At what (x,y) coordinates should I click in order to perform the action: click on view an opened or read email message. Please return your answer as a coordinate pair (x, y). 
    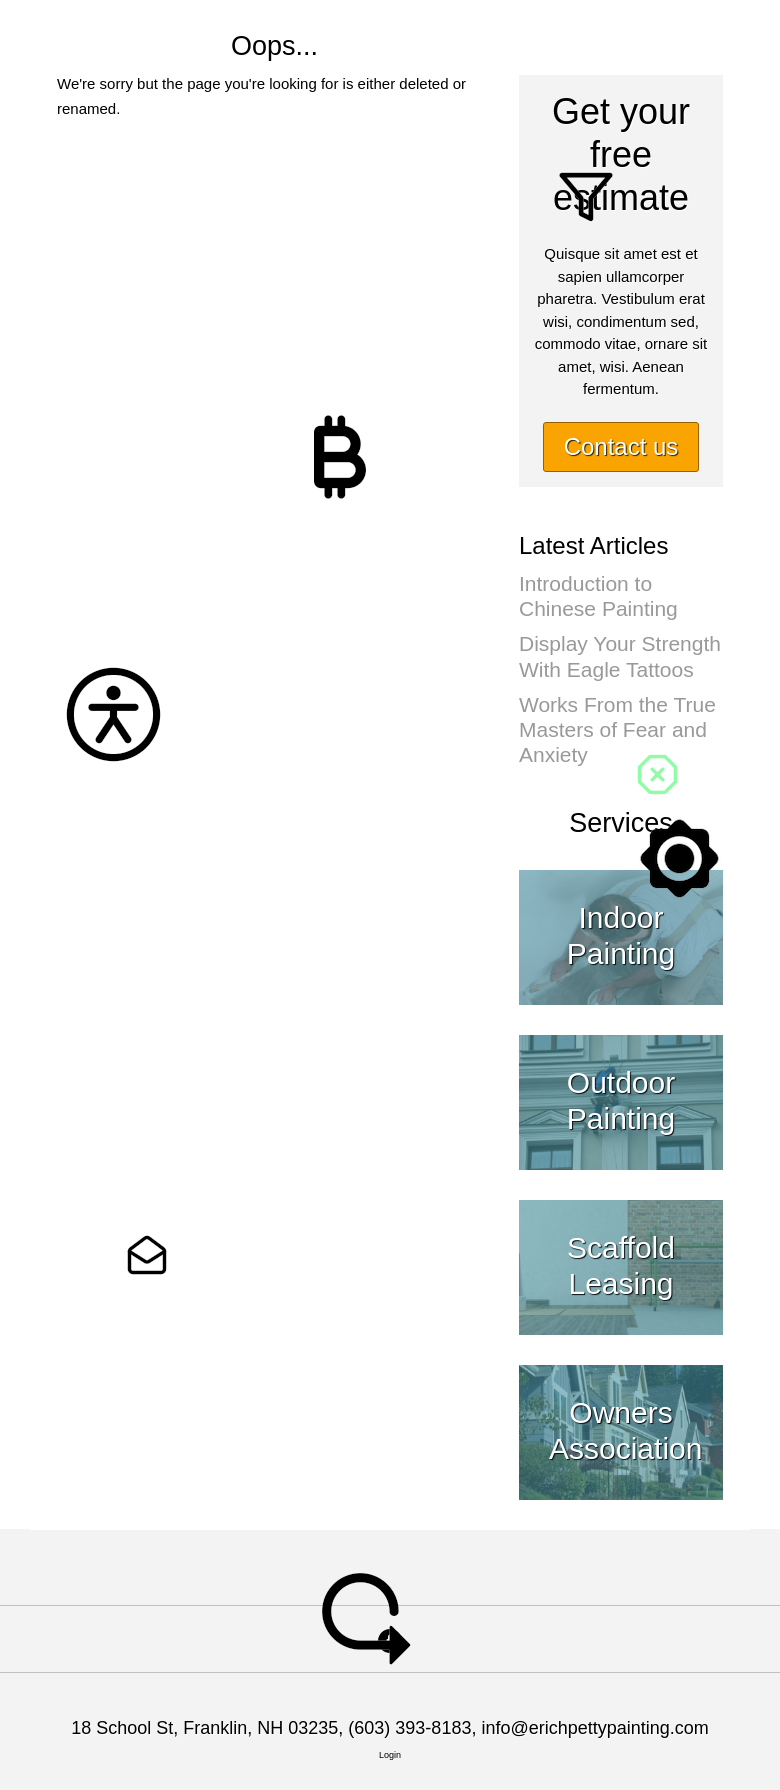
    Looking at the image, I should click on (147, 1255).